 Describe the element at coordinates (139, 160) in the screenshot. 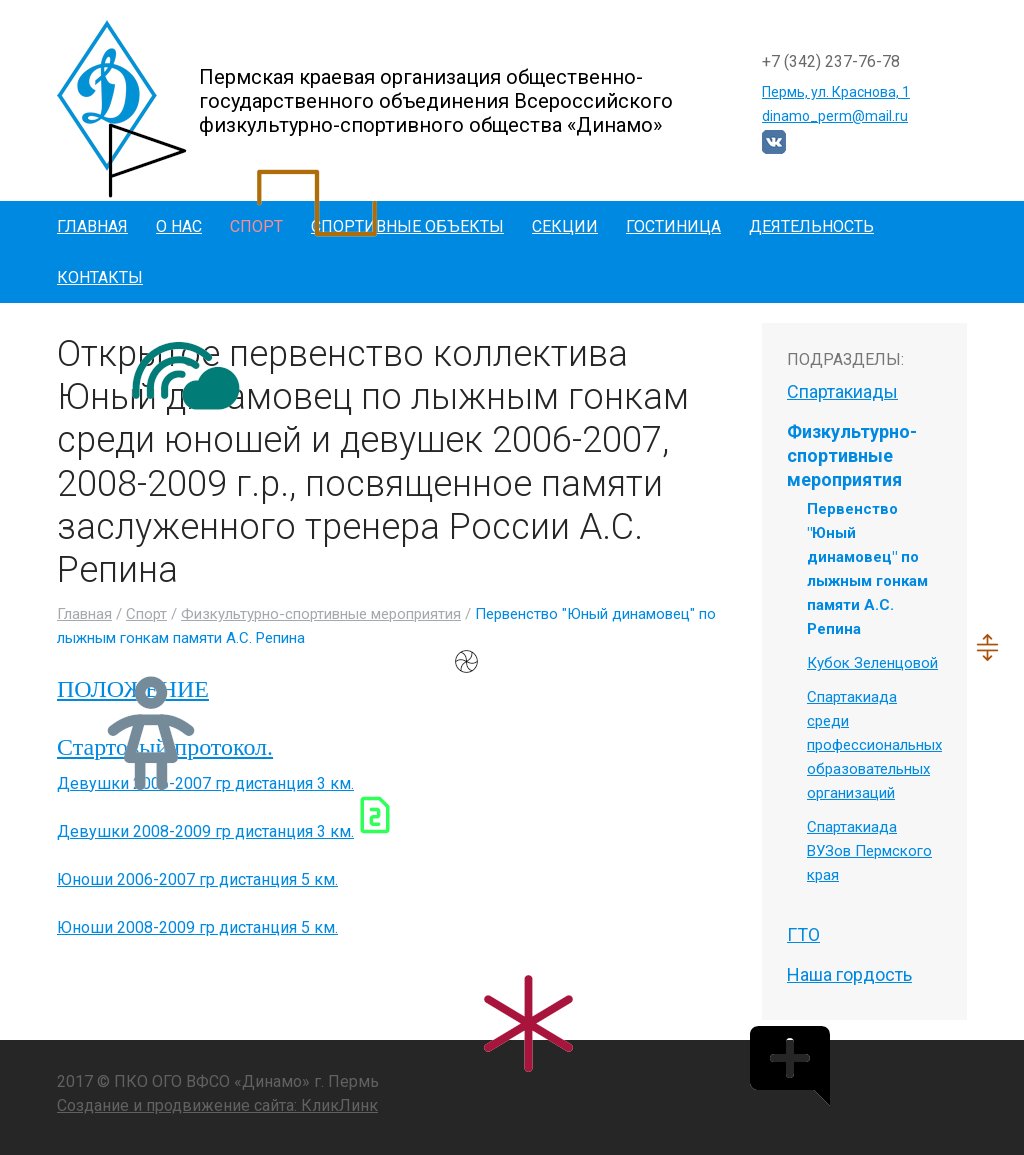

I see `flag or bookmark an item` at that location.